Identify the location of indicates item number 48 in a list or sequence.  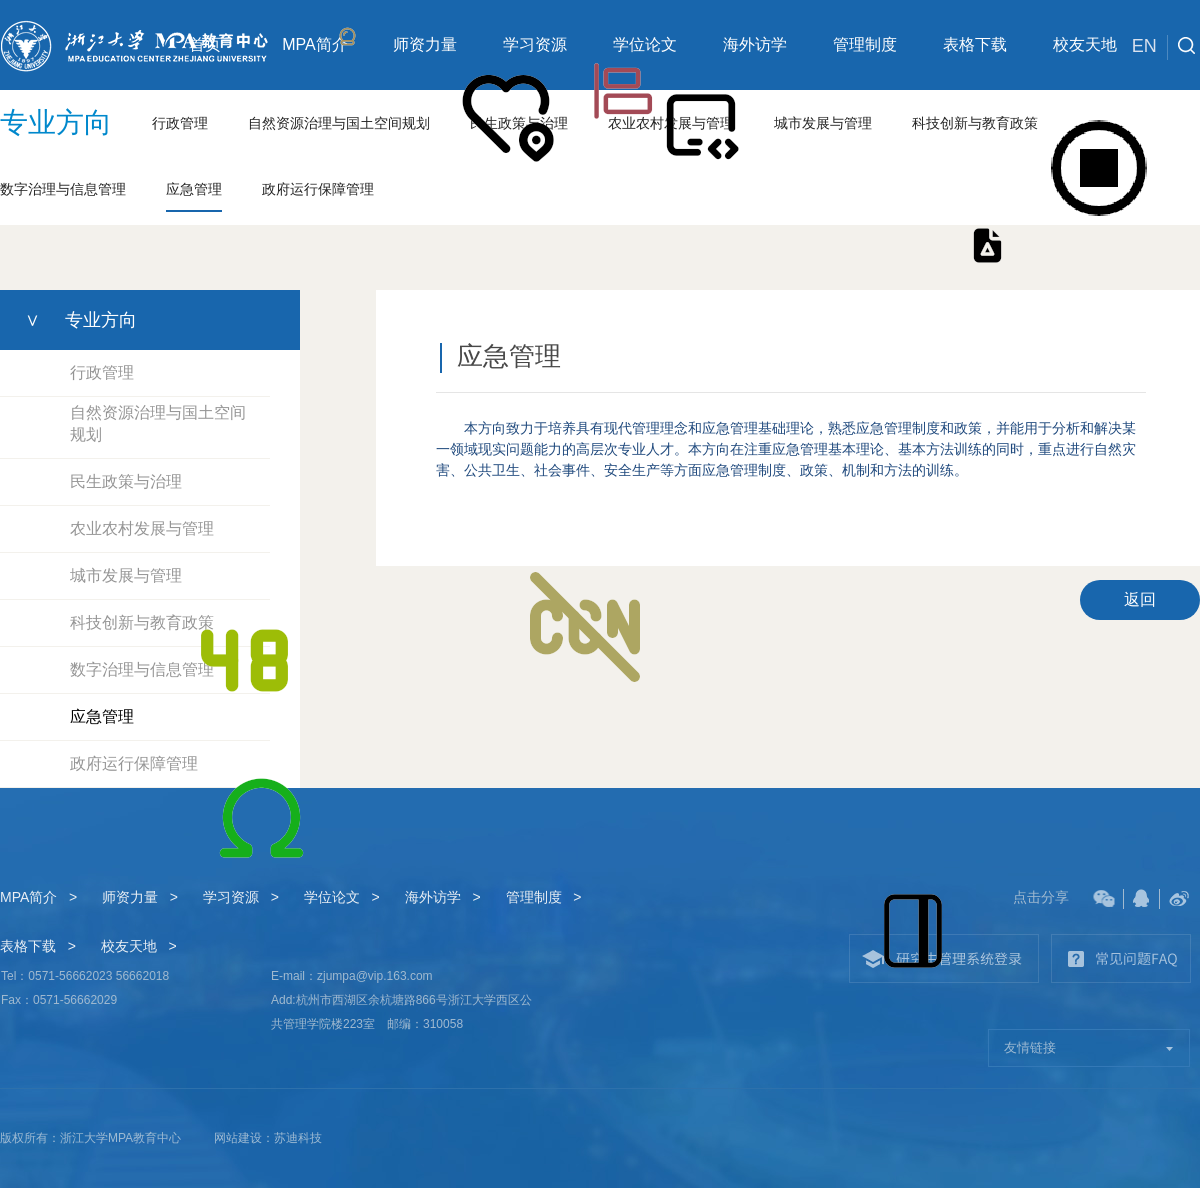
(244, 660).